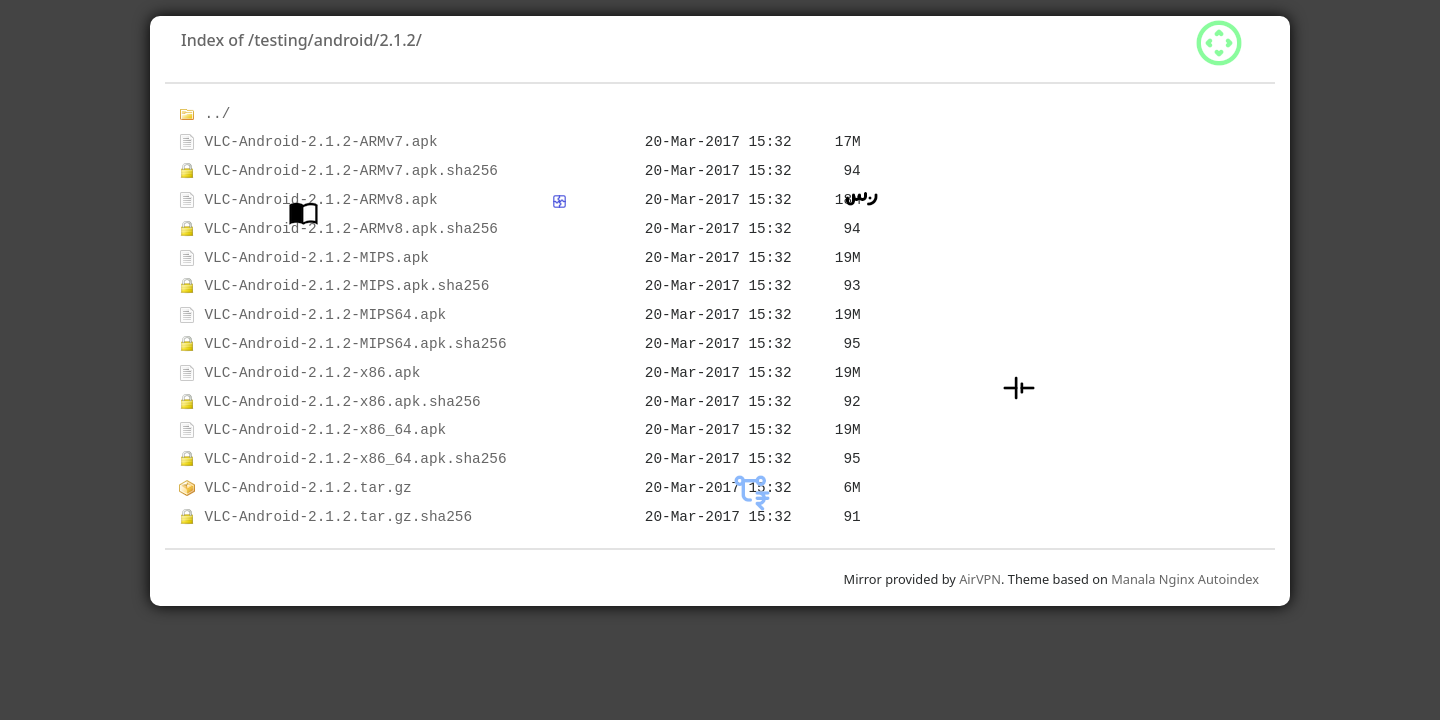 This screenshot has width=1440, height=720. I want to click on import contacts from address book, so click(303, 212).